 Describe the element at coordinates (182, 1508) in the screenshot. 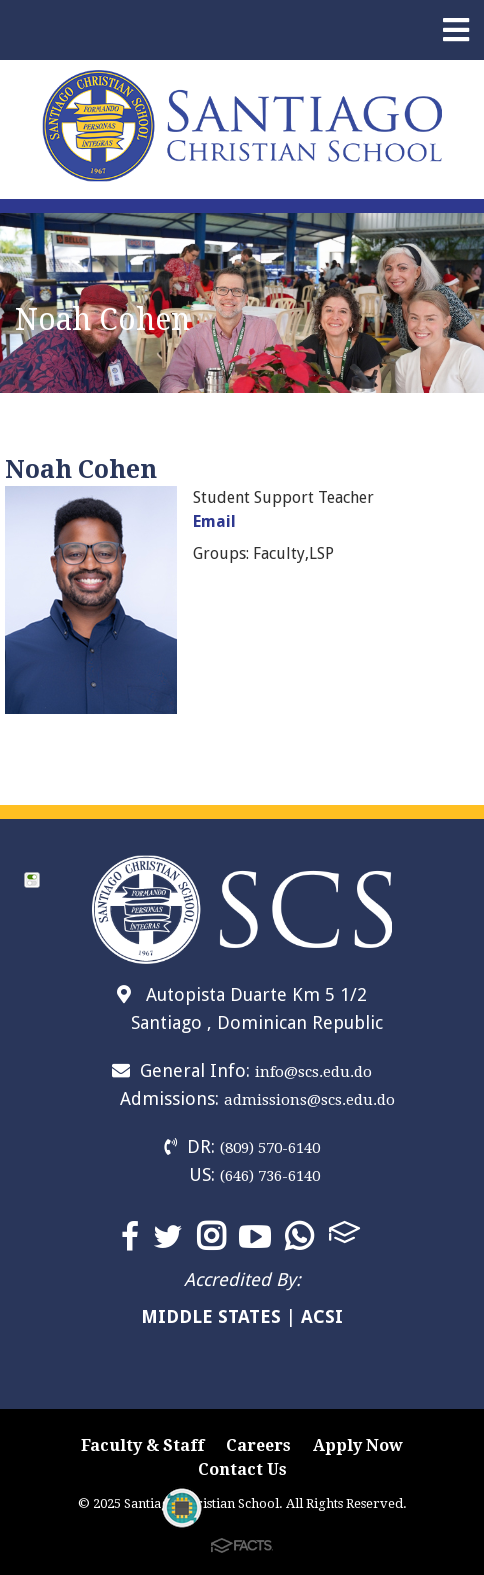

I see `access system driver settings` at that location.